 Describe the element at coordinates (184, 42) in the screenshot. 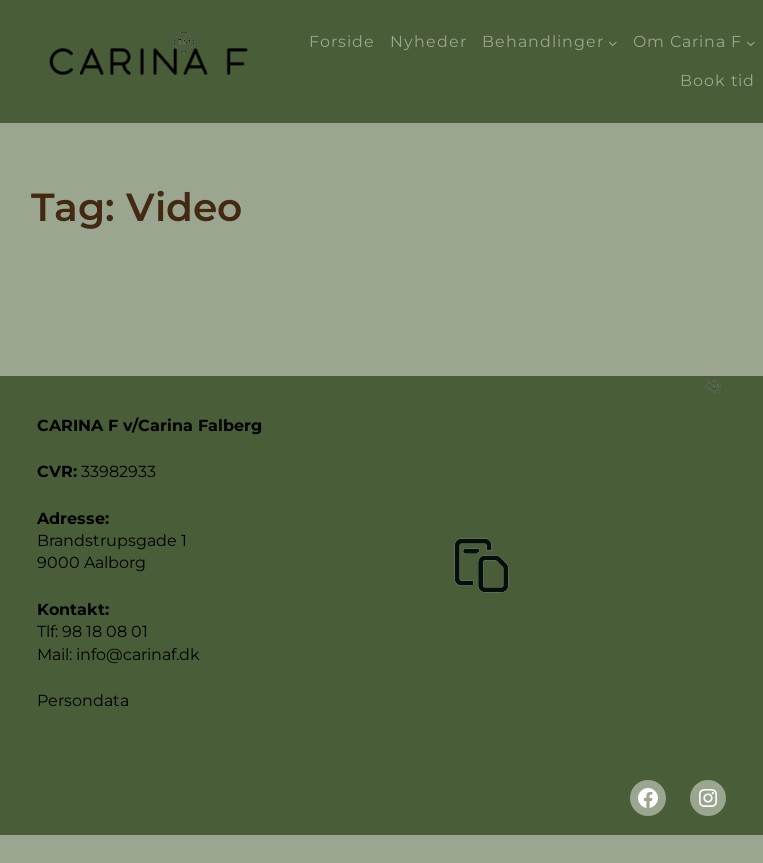

I see `indicates trademarked content or branding` at that location.